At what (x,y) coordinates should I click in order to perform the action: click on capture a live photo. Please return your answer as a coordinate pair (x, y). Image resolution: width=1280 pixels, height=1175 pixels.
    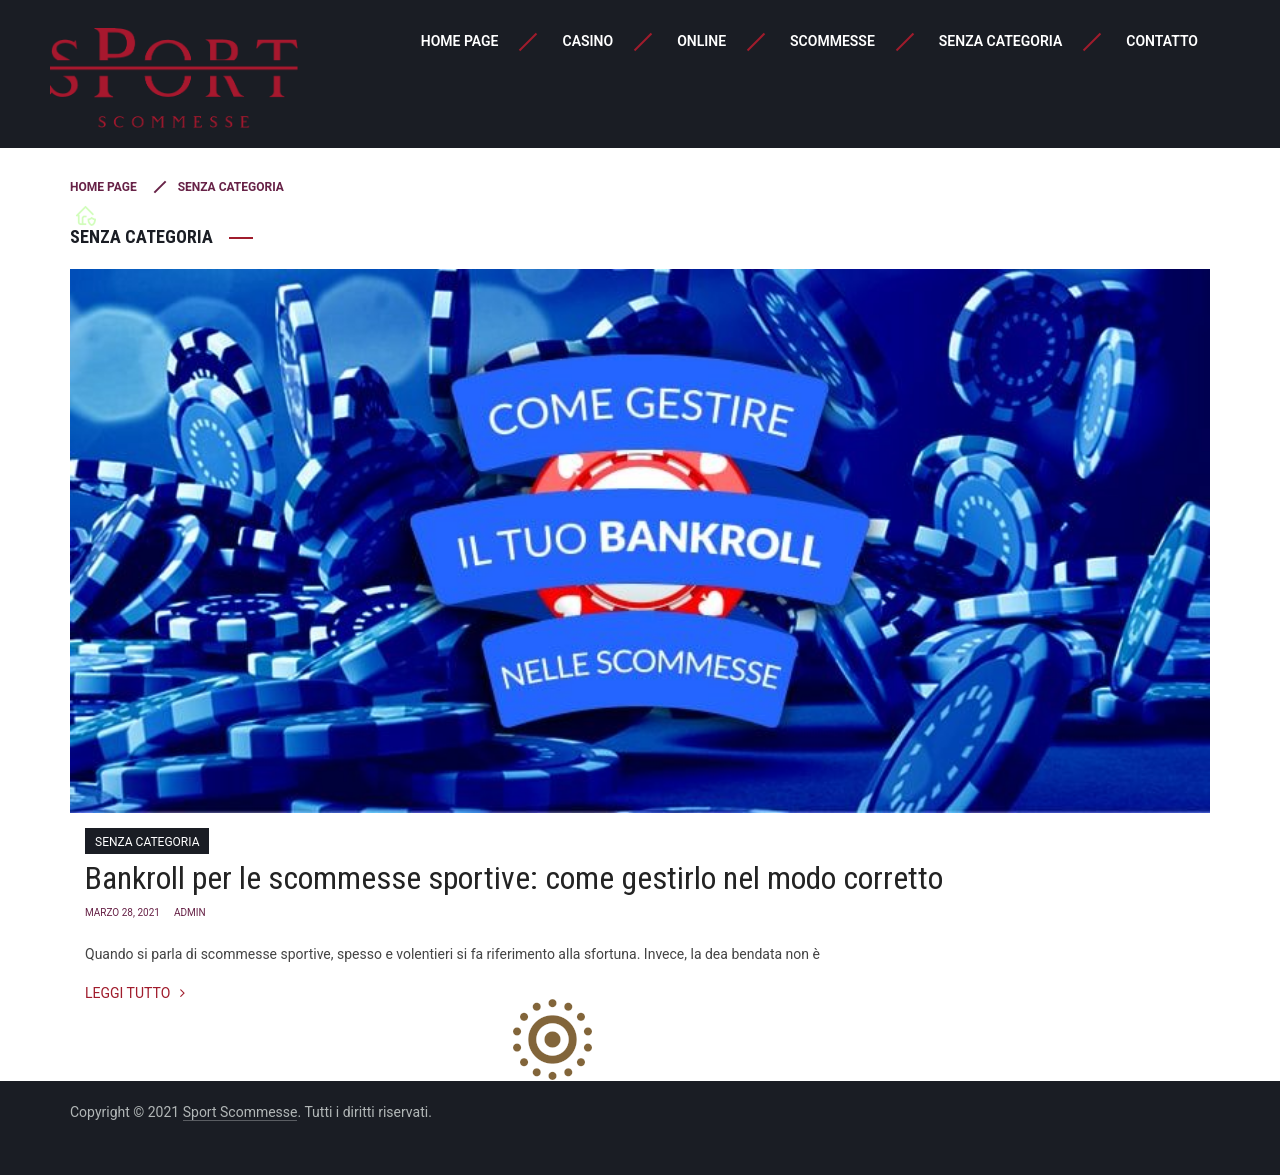
    Looking at the image, I should click on (552, 1039).